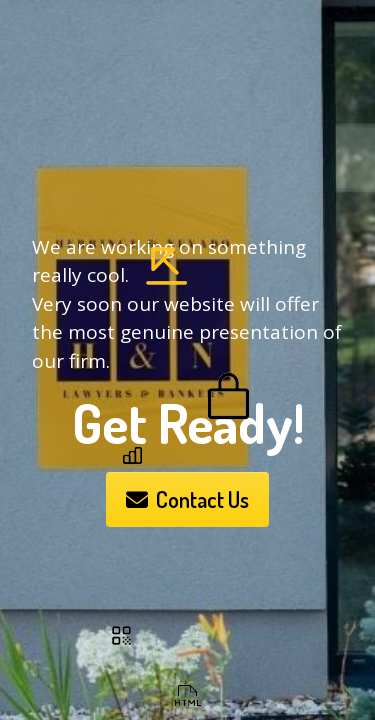 This screenshot has height=720, width=375. I want to click on scan or generate a QR code, so click(121, 635).